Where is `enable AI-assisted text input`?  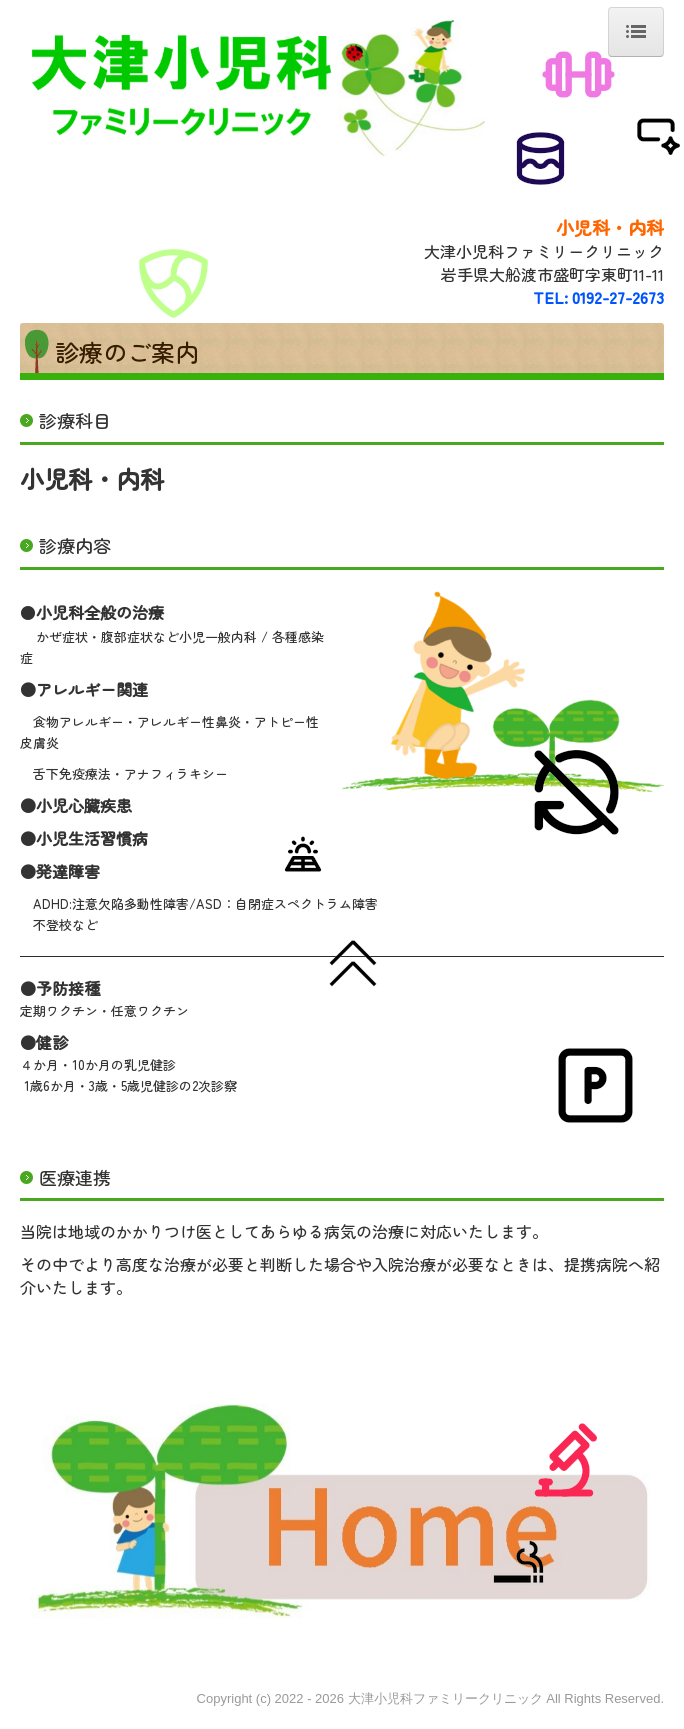
enable AI-assisted text input is located at coordinates (656, 131).